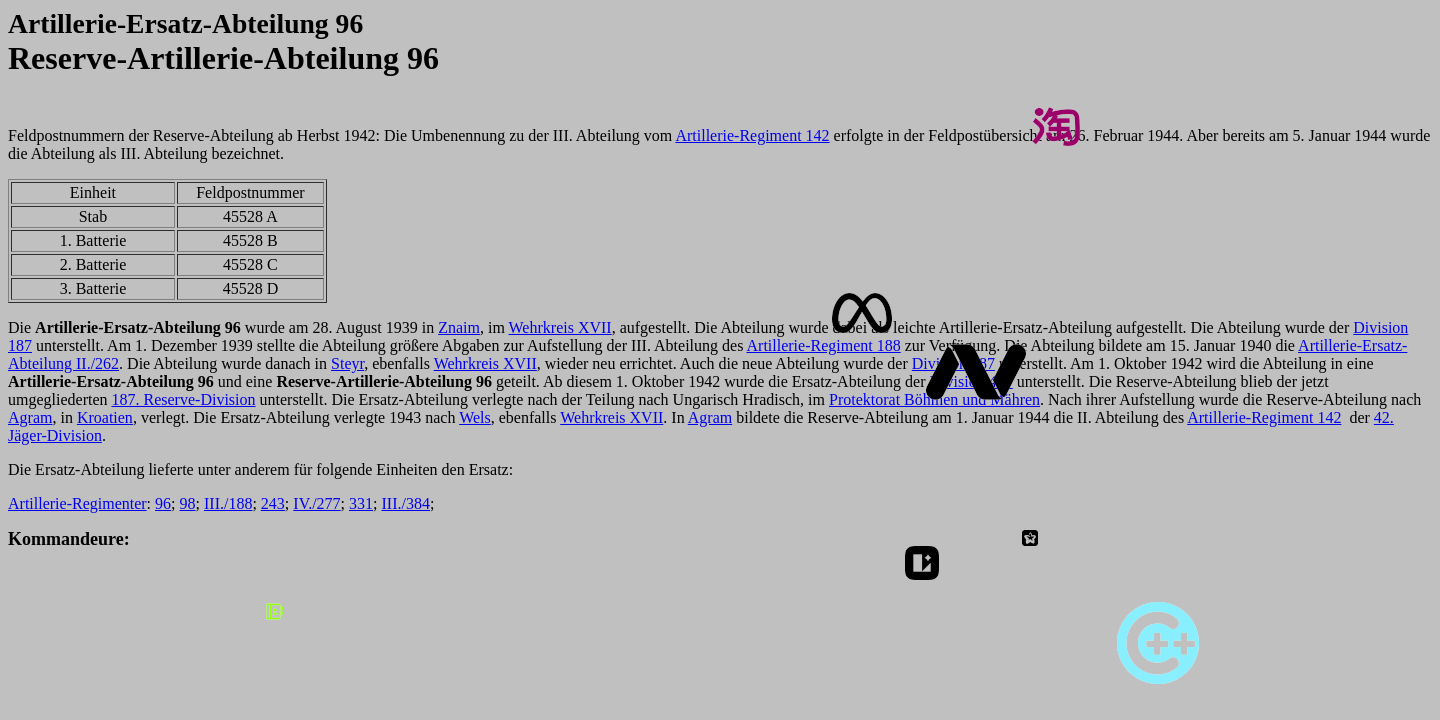 This screenshot has height=720, width=1440. What do you see at coordinates (1158, 643) in the screenshot?
I see `c++ builder IDE logo` at bounding box center [1158, 643].